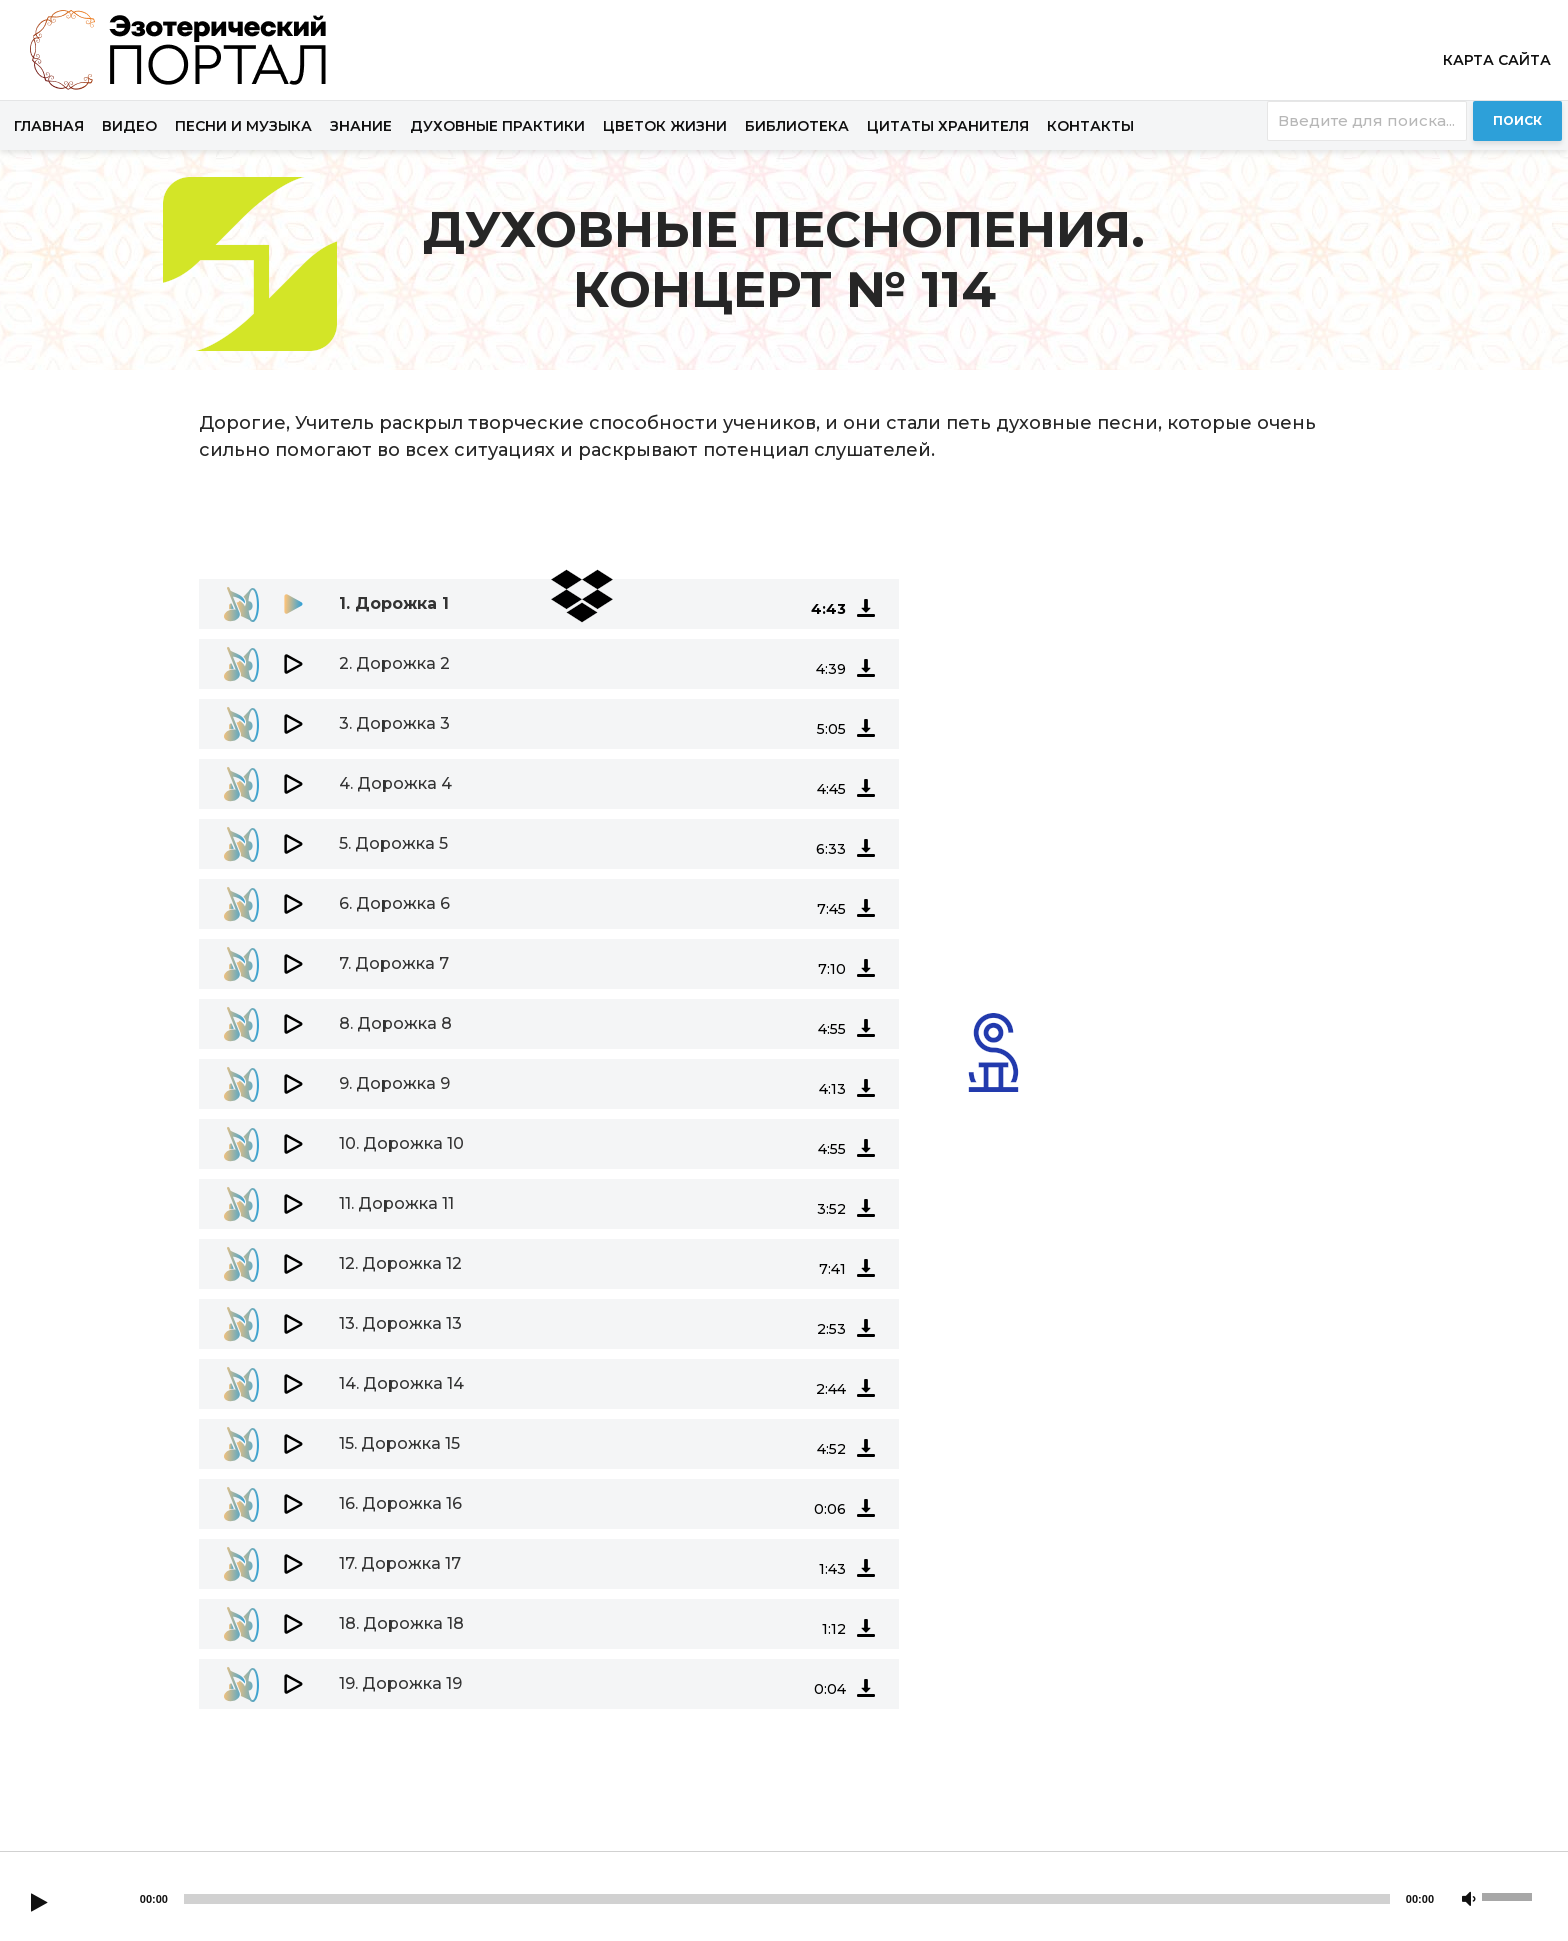 This screenshot has height=1941, width=1568. I want to click on open Dropbox cloud storage, so click(582, 596).